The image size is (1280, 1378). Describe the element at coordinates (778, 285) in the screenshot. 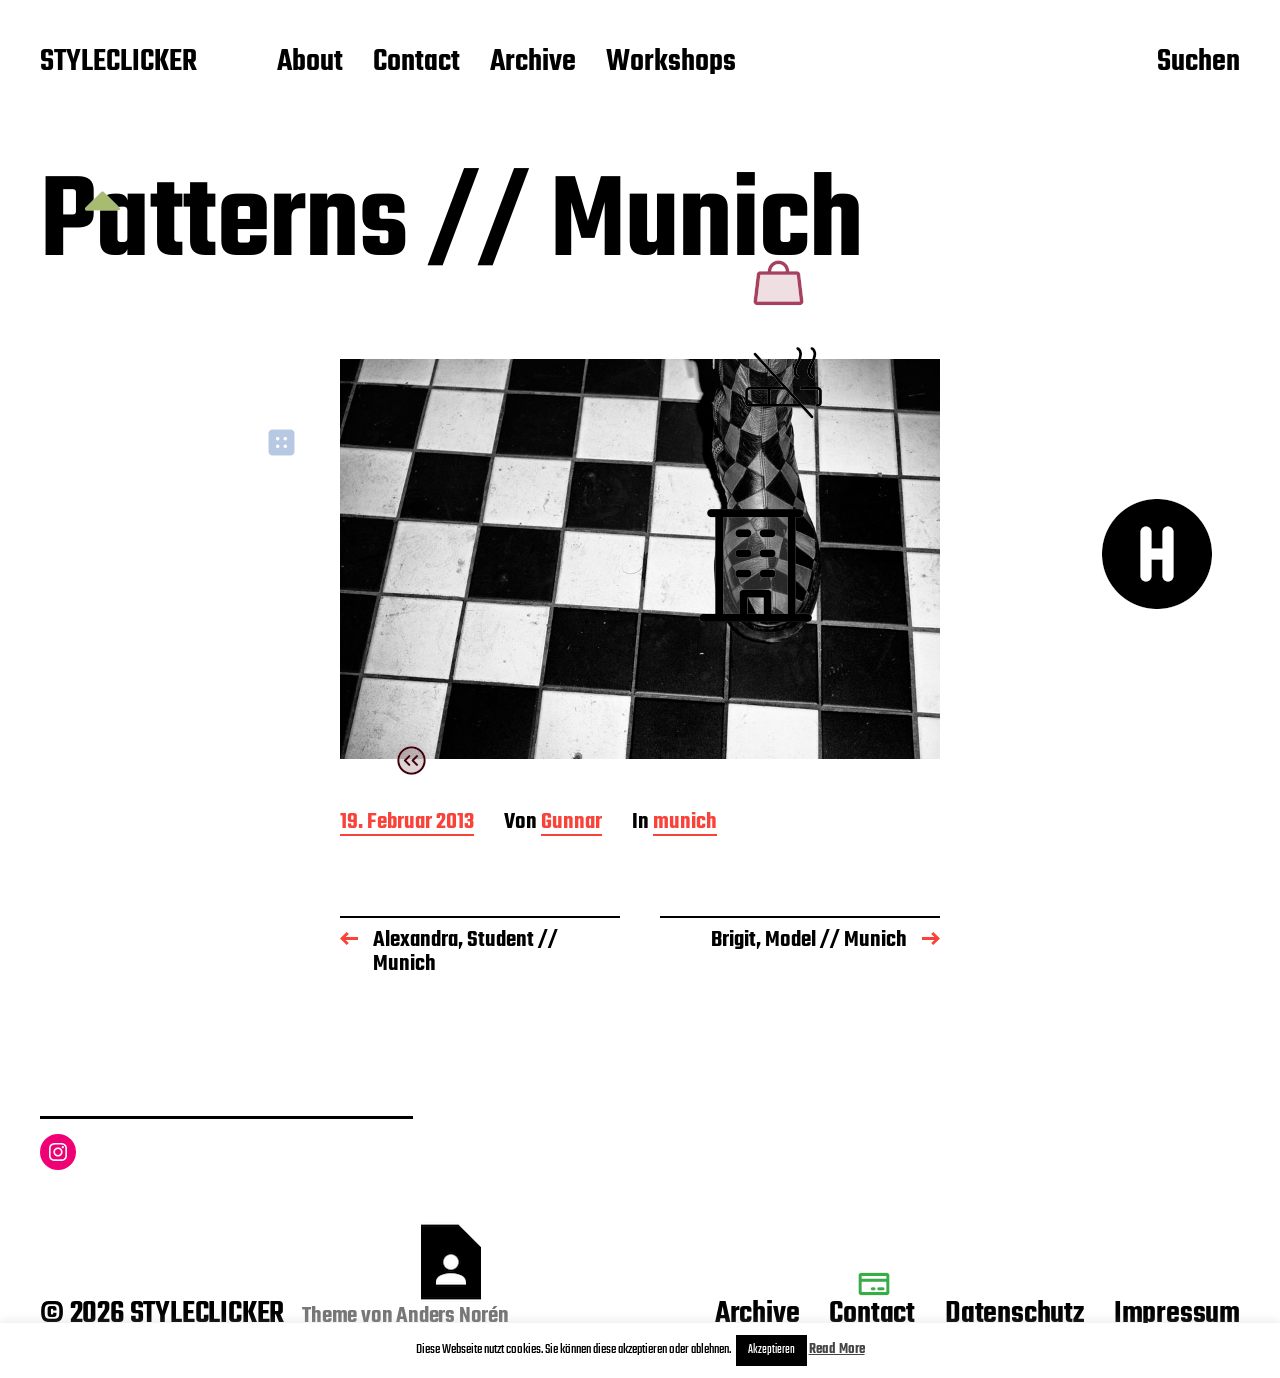

I see `view your shopping bag` at that location.